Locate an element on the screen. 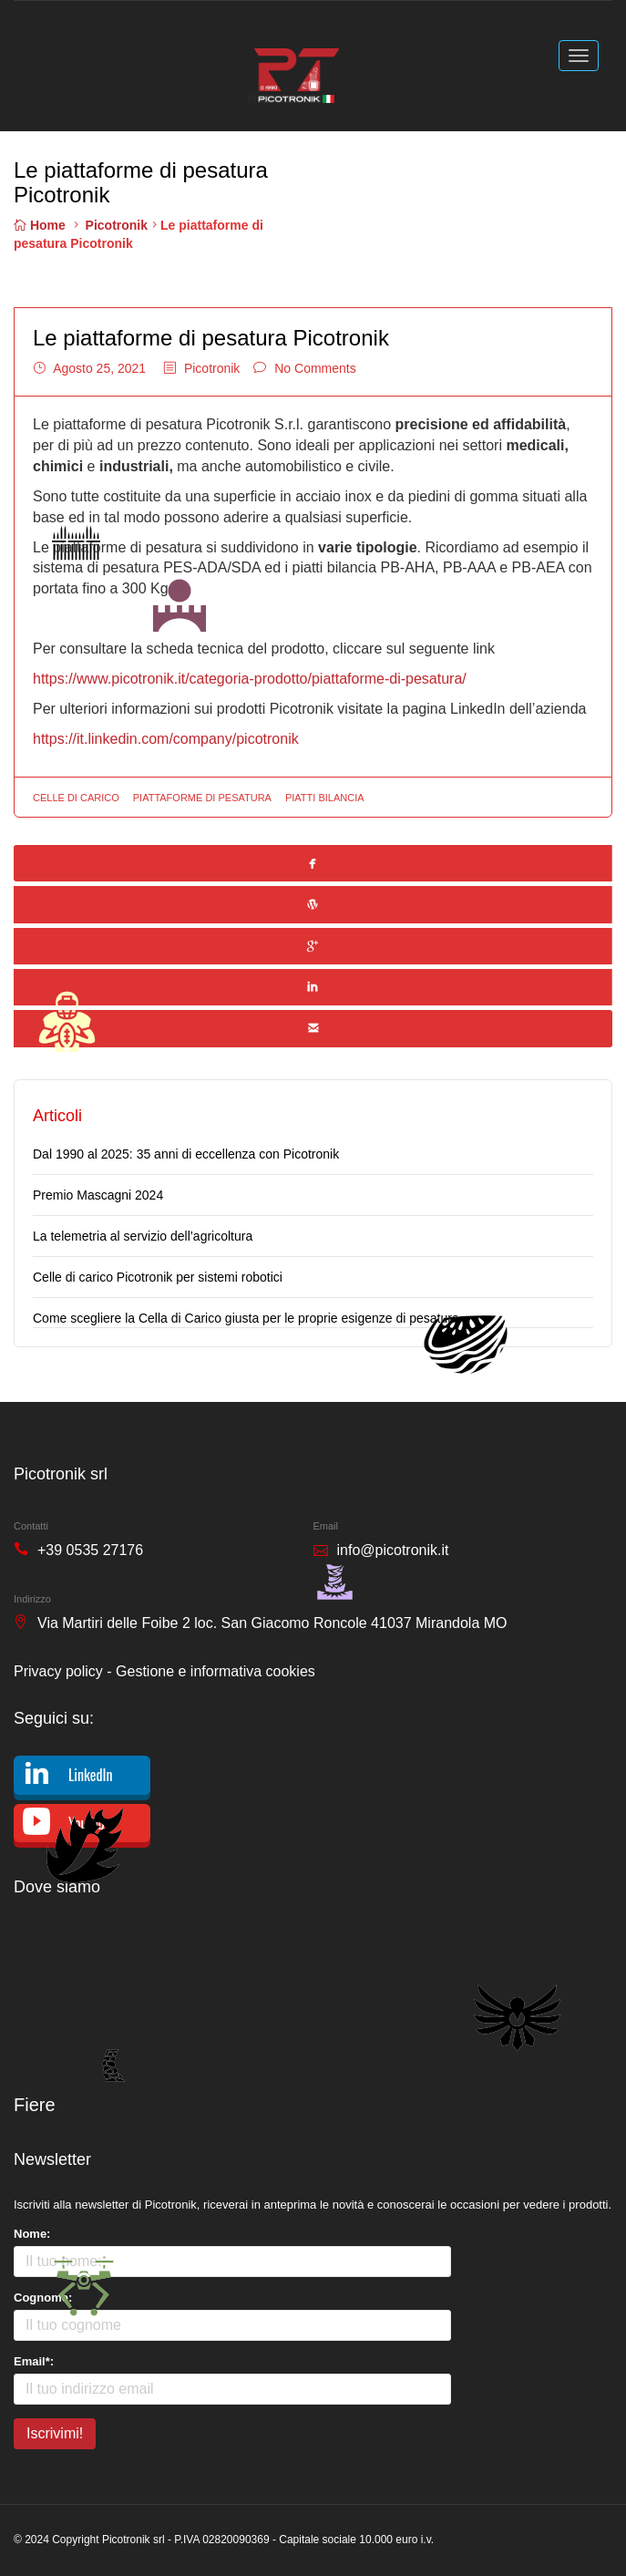  symbol representing freedom or liberation theme is located at coordinates (517, 2018).